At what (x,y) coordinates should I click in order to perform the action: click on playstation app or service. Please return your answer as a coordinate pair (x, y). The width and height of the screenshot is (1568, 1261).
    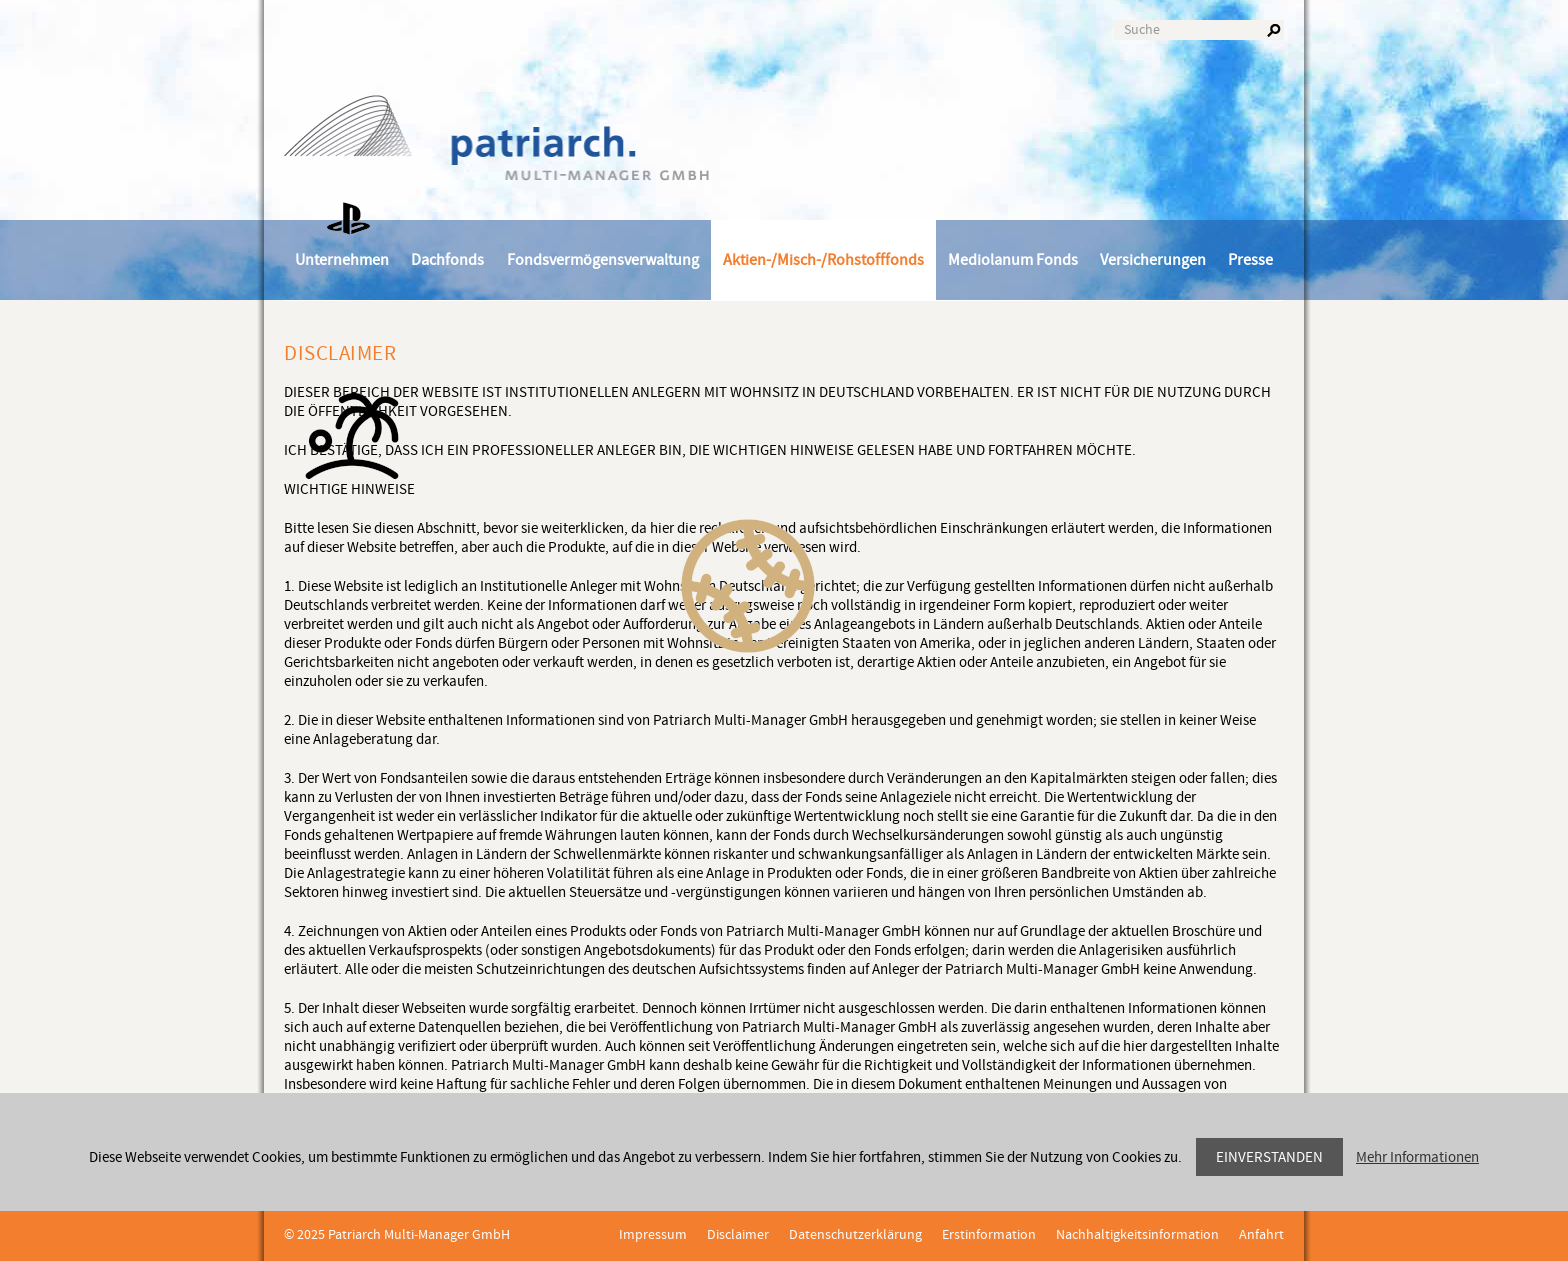
    Looking at the image, I should click on (348, 218).